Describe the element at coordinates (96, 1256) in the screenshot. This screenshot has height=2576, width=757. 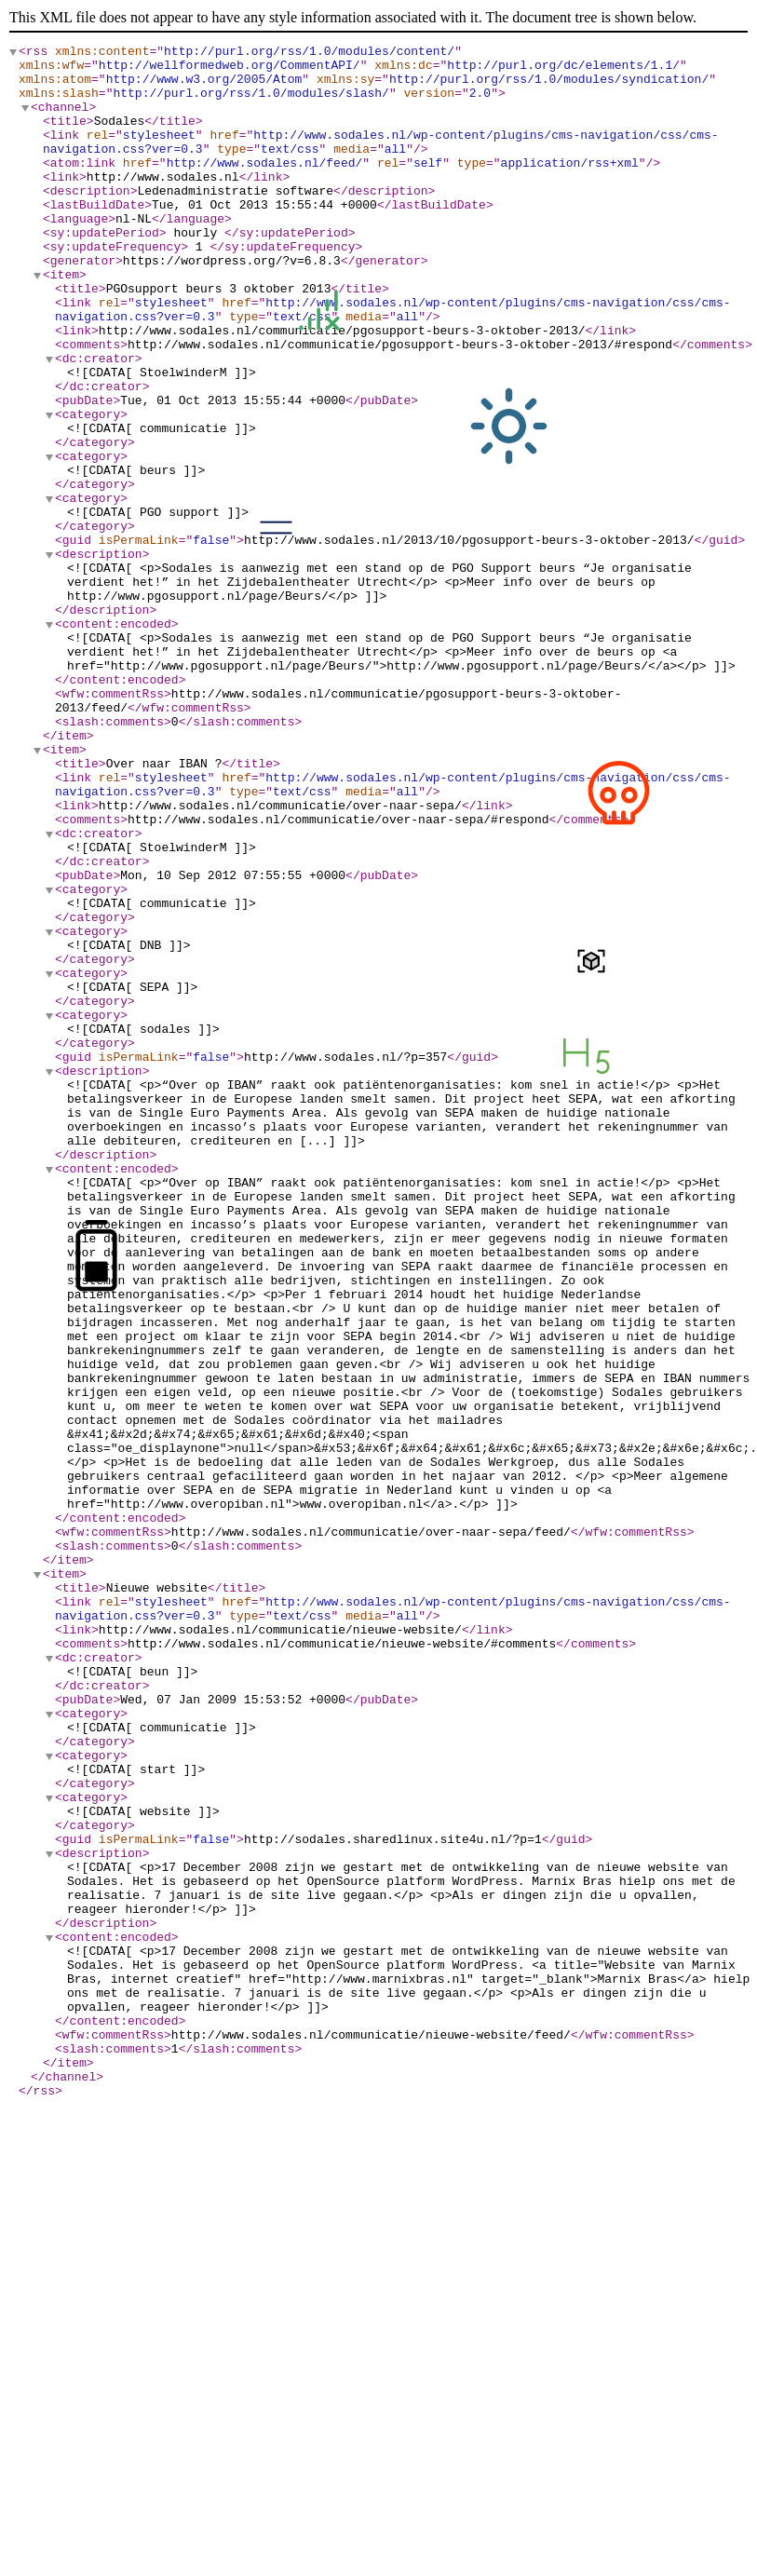
I see `indicates medium battery level` at that location.